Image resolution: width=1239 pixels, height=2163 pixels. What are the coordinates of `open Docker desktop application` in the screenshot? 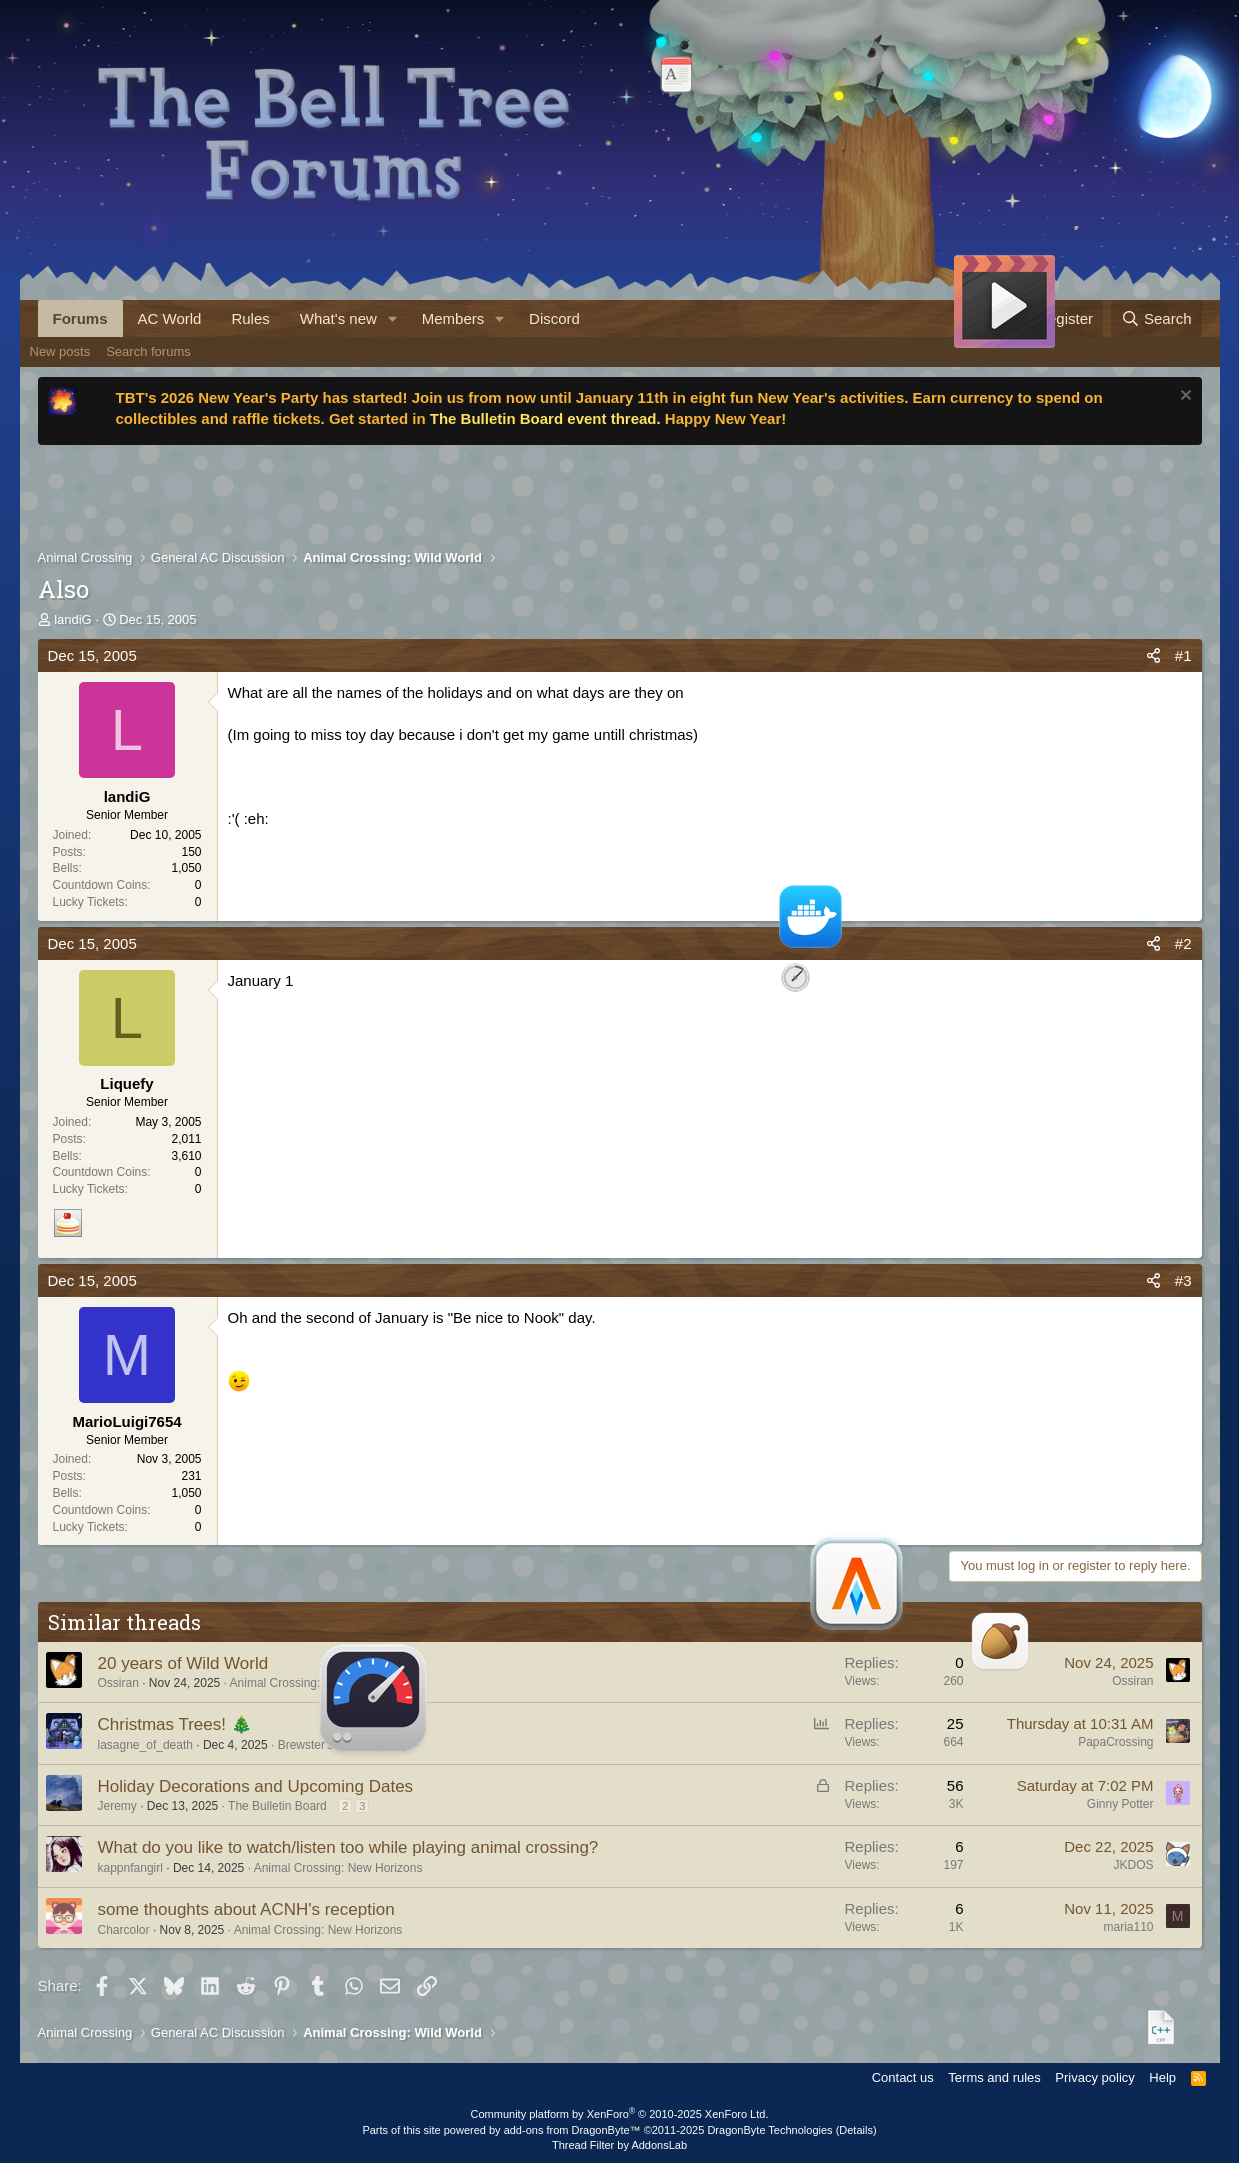 It's located at (810, 916).